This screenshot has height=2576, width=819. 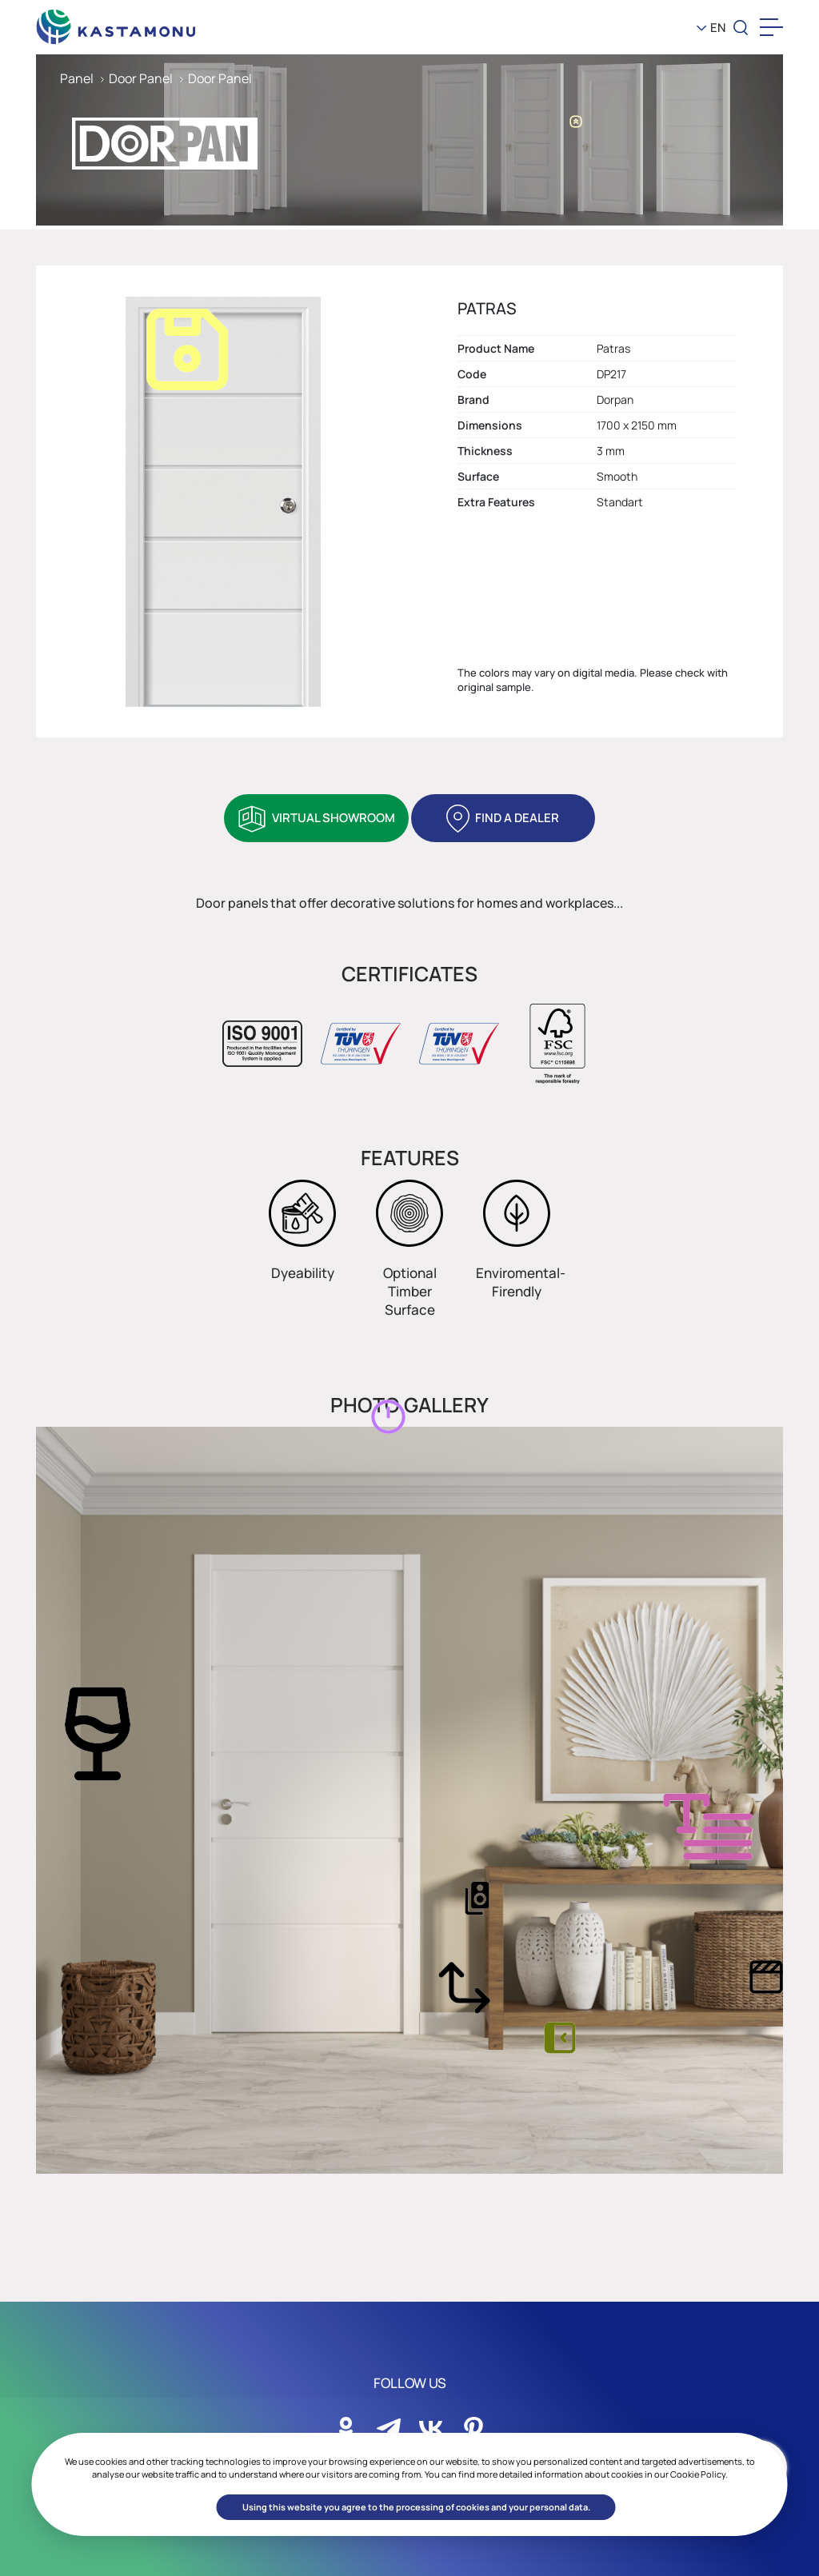 I want to click on indicates drink or beverage option, so click(x=98, y=1734).